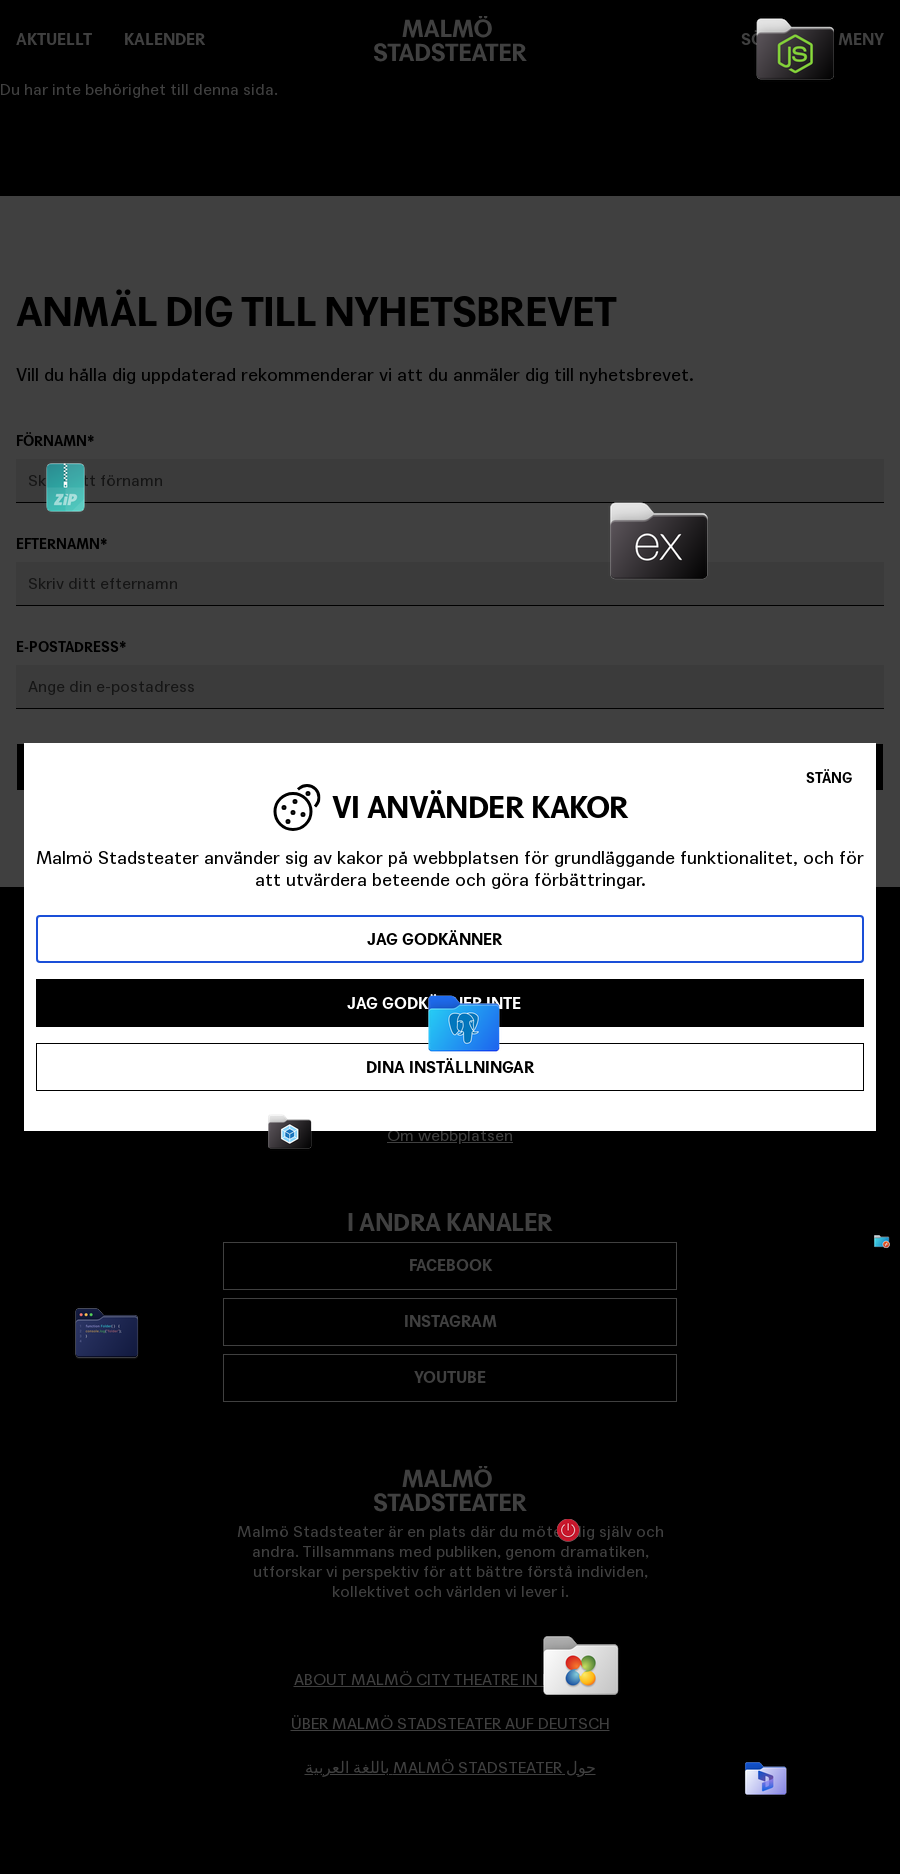 Image resolution: width=900 pixels, height=1874 pixels. Describe the element at coordinates (463, 1025) in the screenshot. I see `open folder containing postgresql database files` at that location.